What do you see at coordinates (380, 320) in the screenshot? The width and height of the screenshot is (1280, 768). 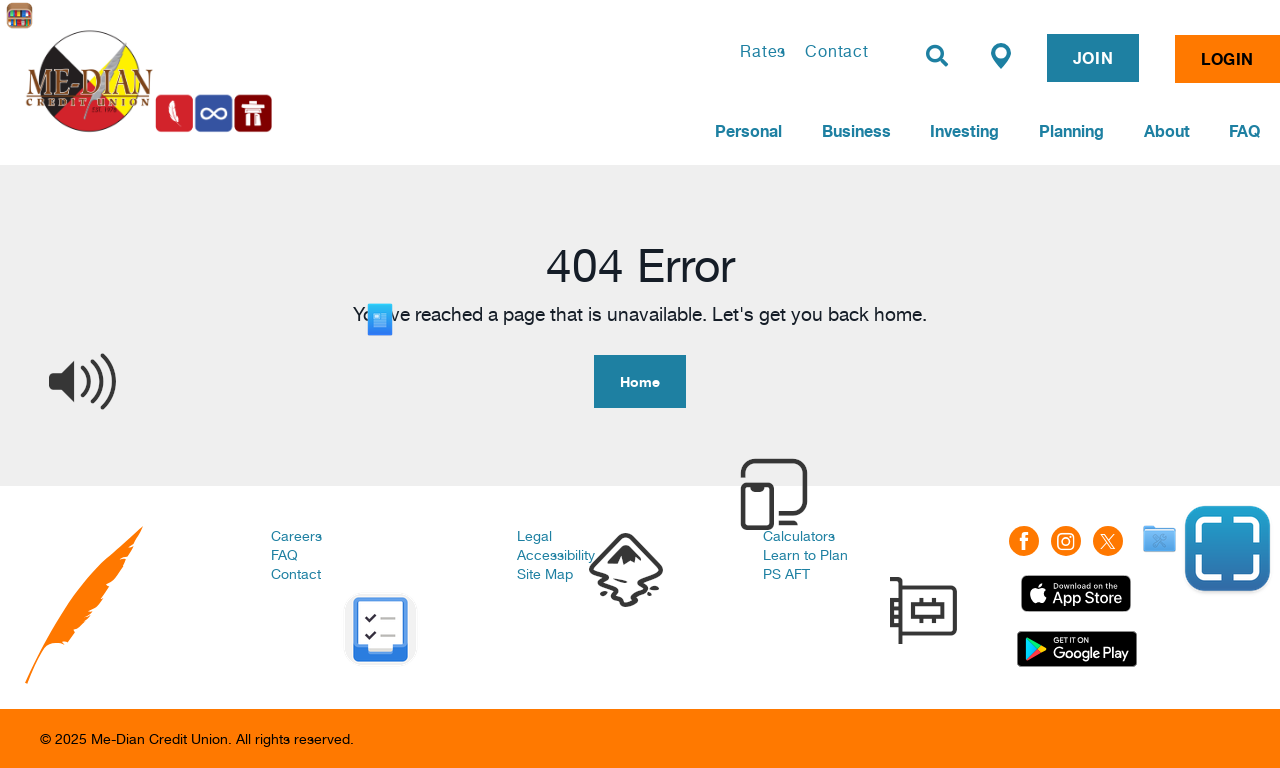 I see `microsoft word template file` at bounding box center [380, 320].